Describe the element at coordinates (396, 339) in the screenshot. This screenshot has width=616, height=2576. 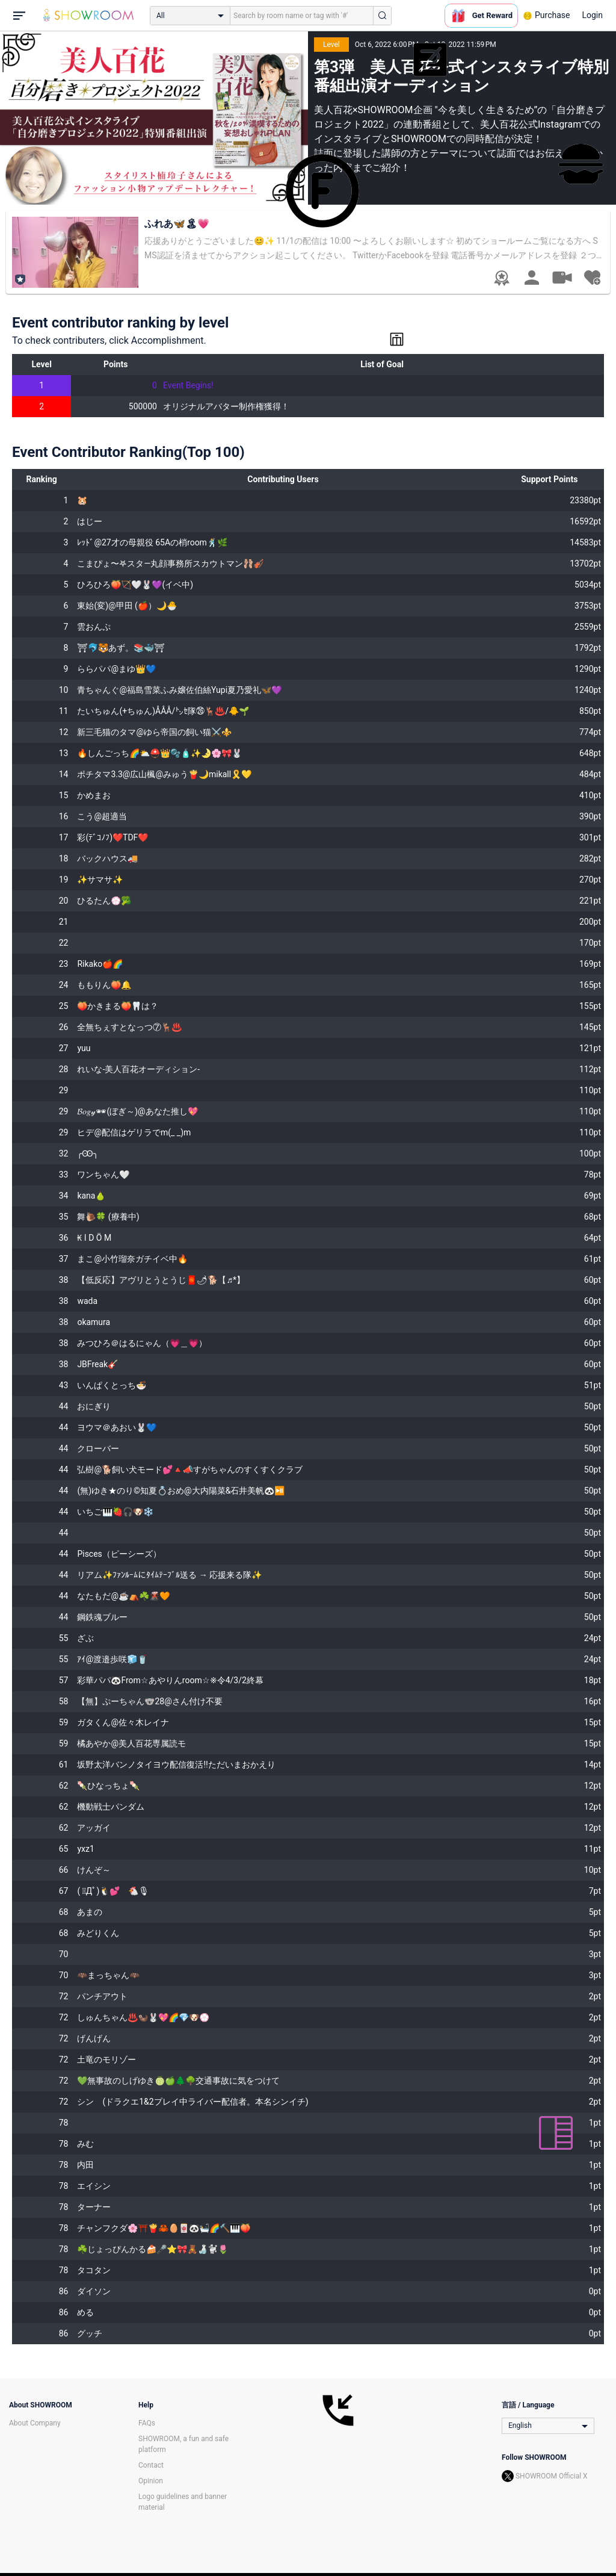
I see `indicates elevator access nearby` at that location.